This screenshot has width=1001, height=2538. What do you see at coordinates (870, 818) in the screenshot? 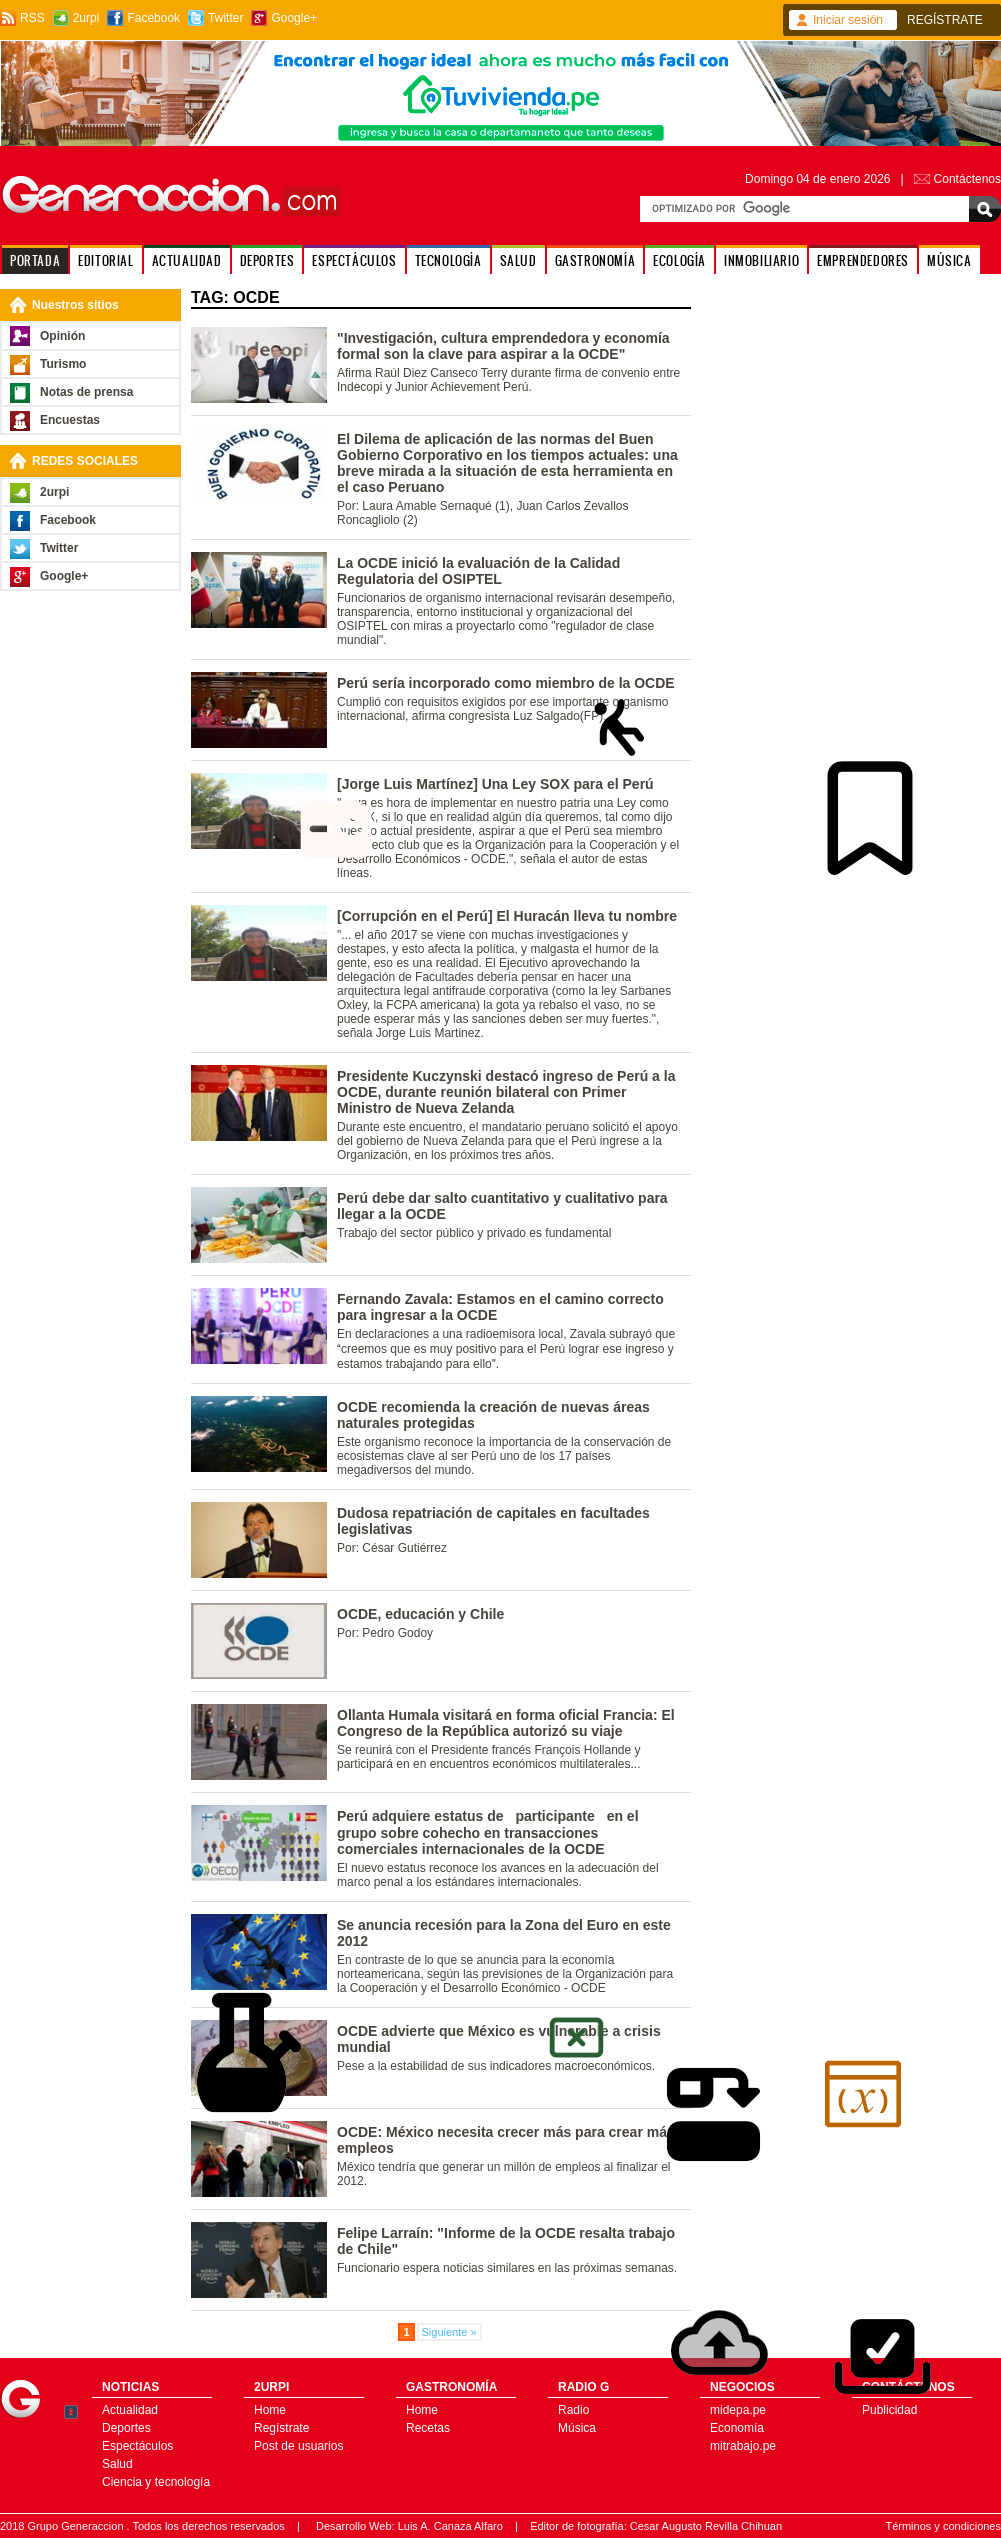
I see `save this item for later` at bounding box center [870, 818].